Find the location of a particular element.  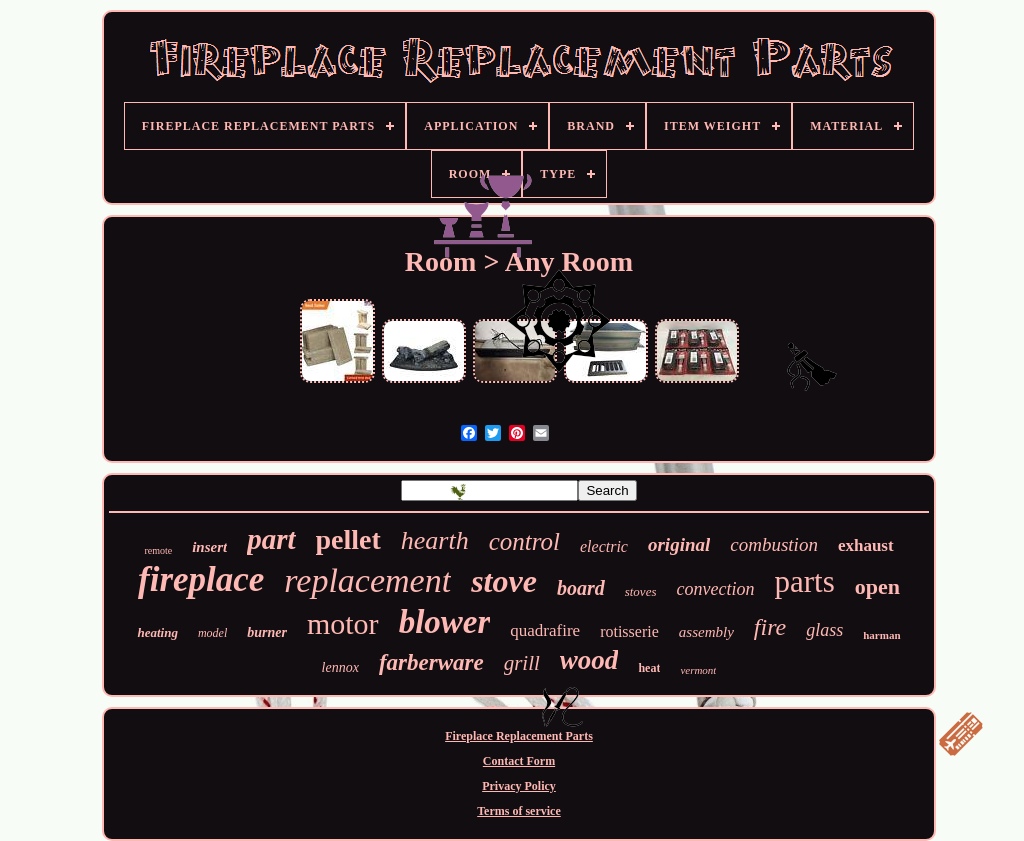

view your boarding pass is located at coordinates (961, 734).